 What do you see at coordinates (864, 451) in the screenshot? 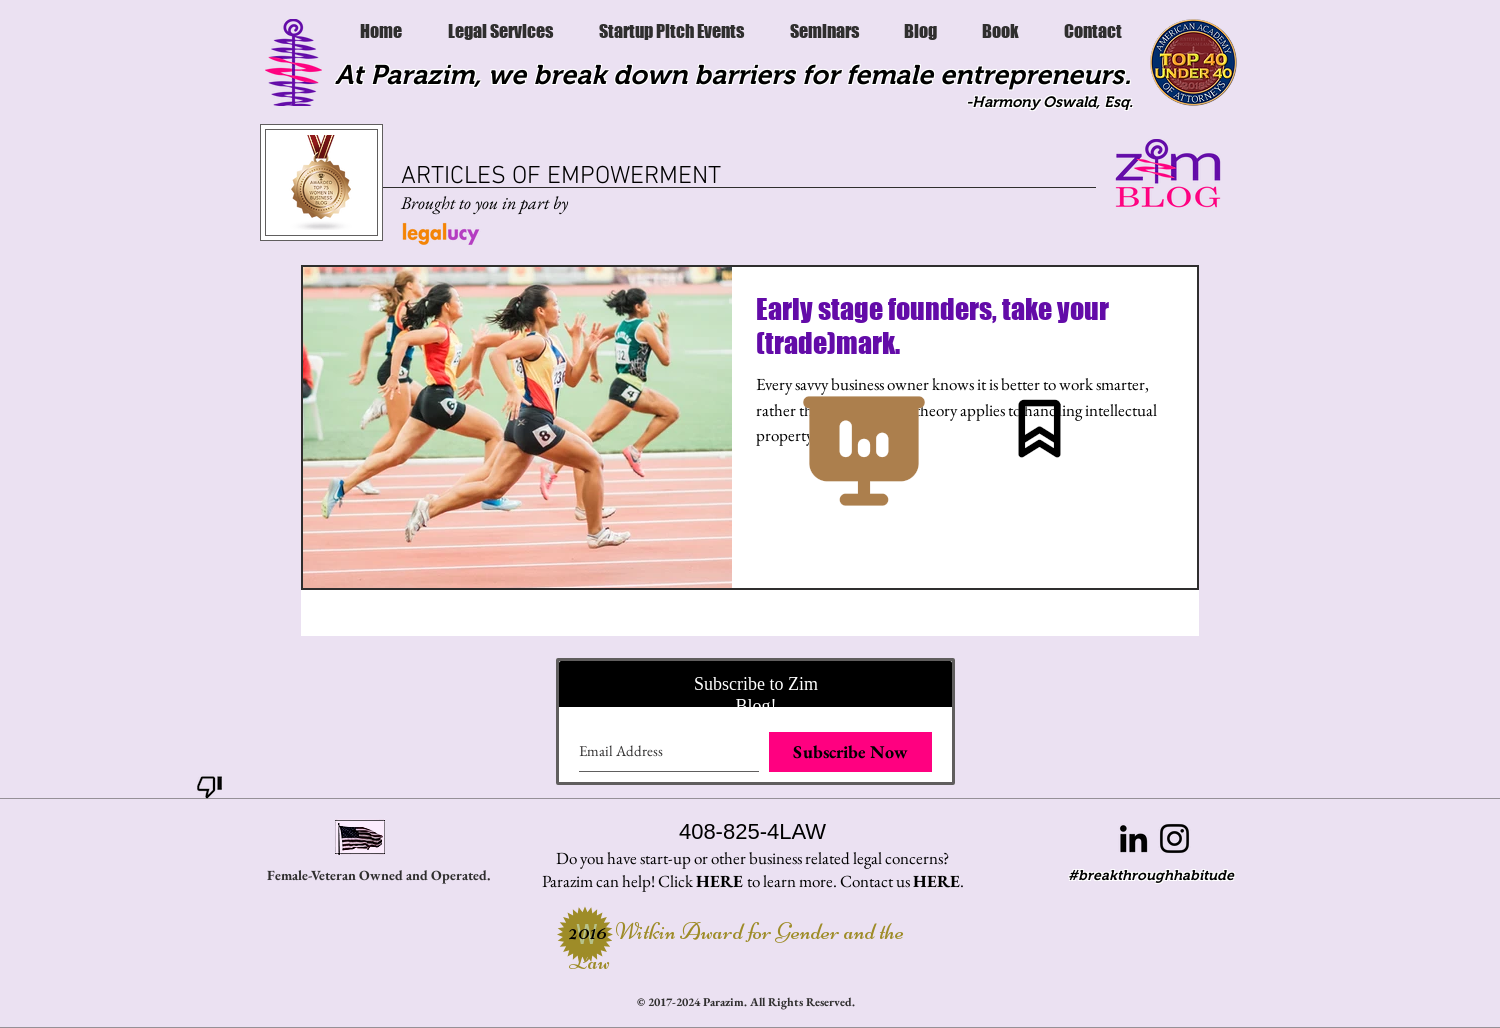
I see `view presentation analytics` at bounding box center [864, 451].